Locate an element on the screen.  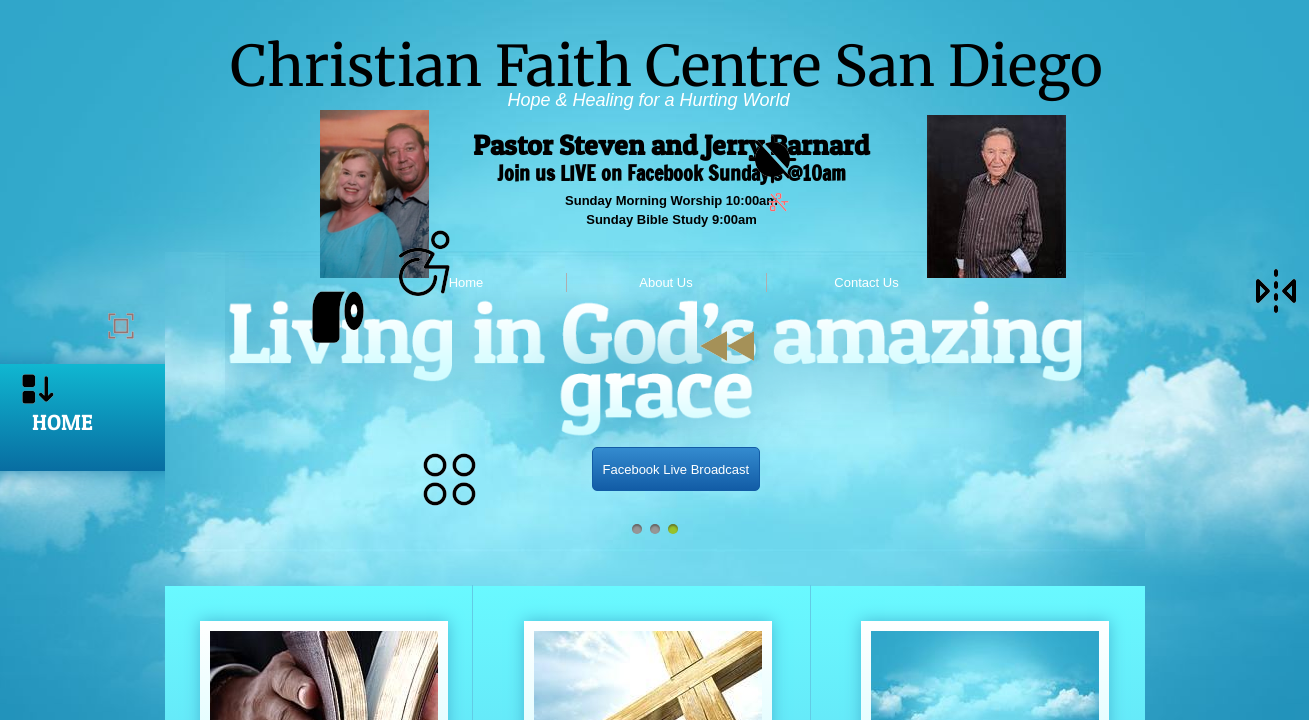
sort items in descending order is located at coordinates (37, 389).